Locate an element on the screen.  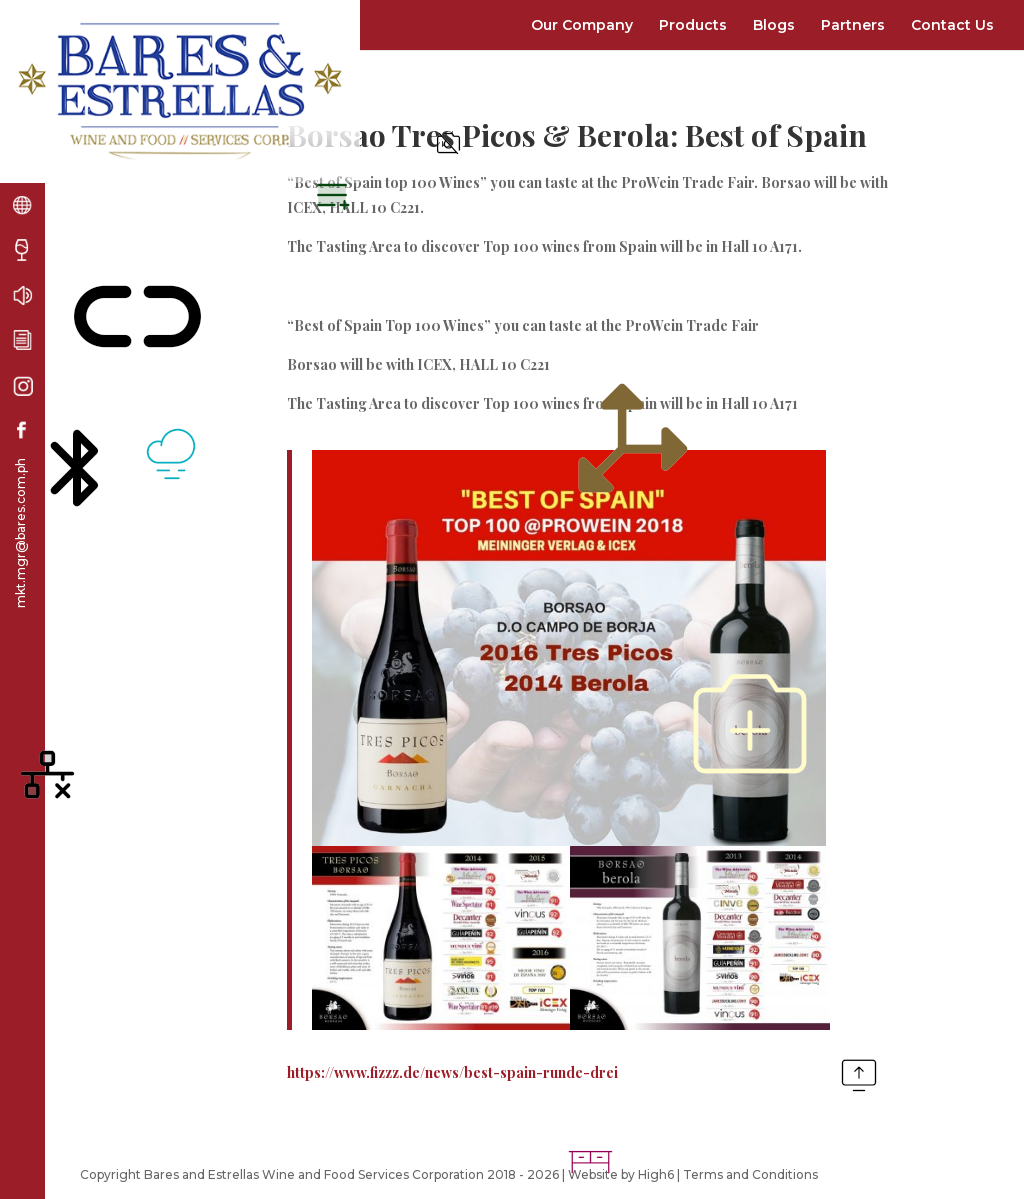
add a new item to the list is located at coordinates (332, 195).